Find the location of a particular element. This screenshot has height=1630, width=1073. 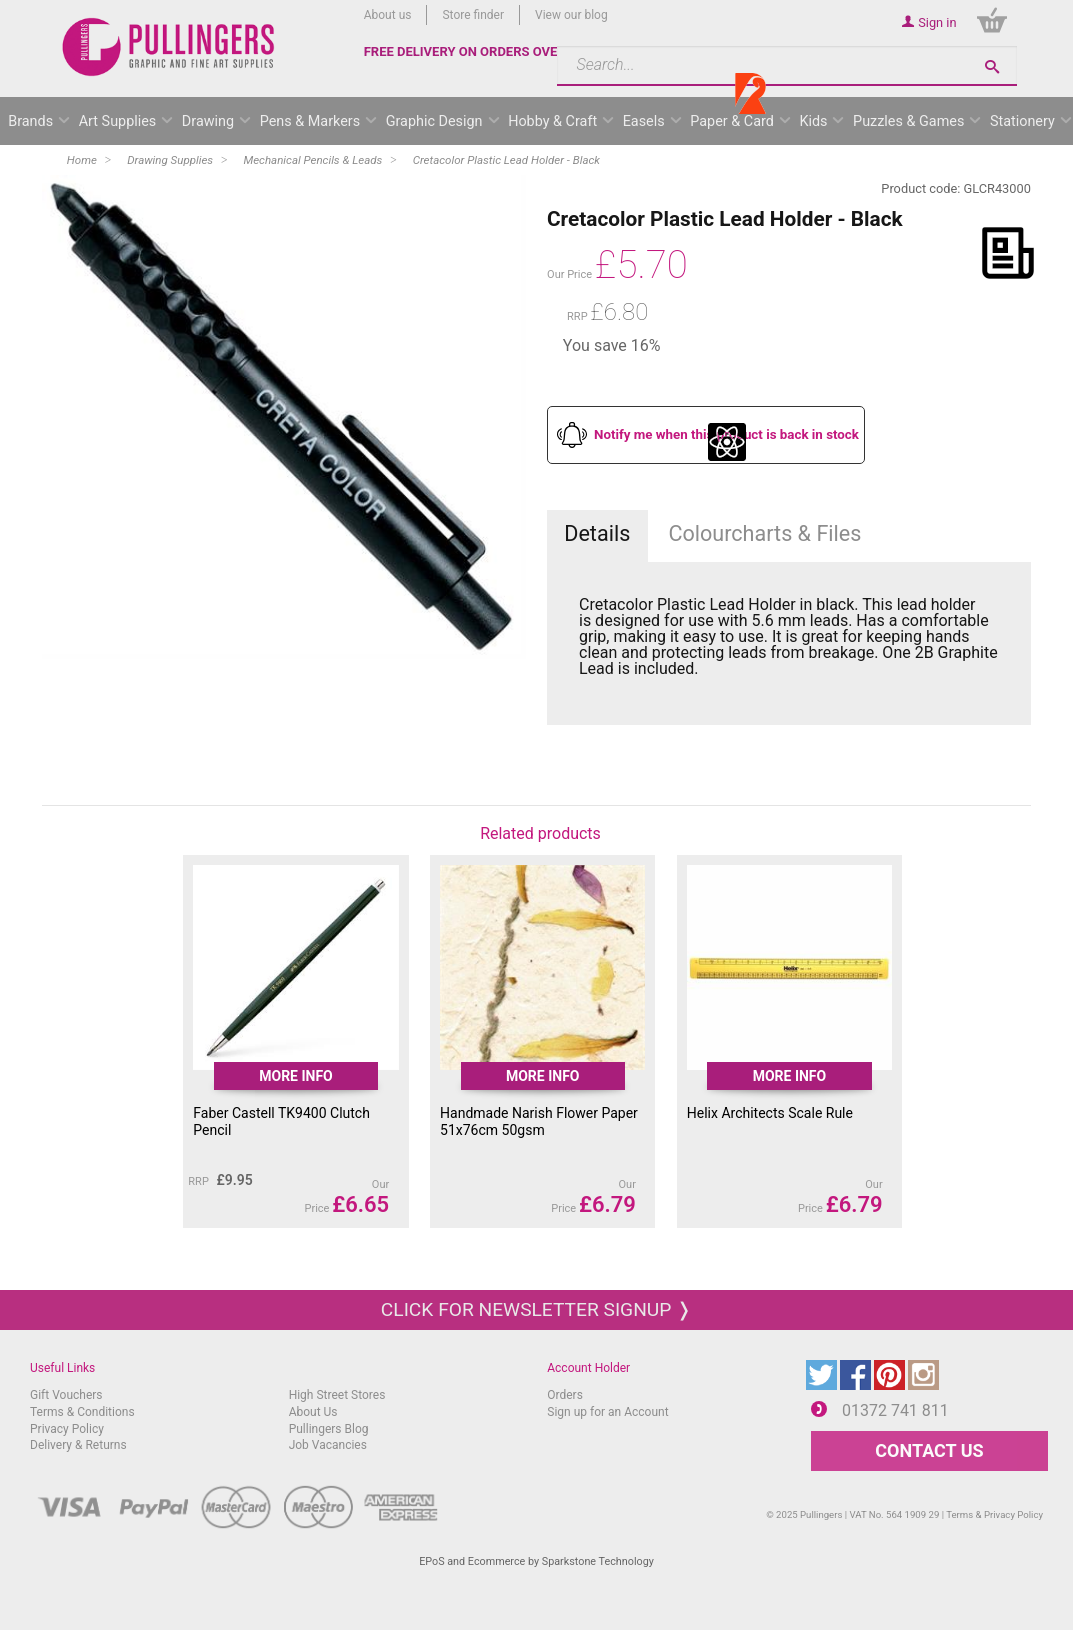

visit protondb website for linux gaming compatibility is located at coordinates (727, 442).